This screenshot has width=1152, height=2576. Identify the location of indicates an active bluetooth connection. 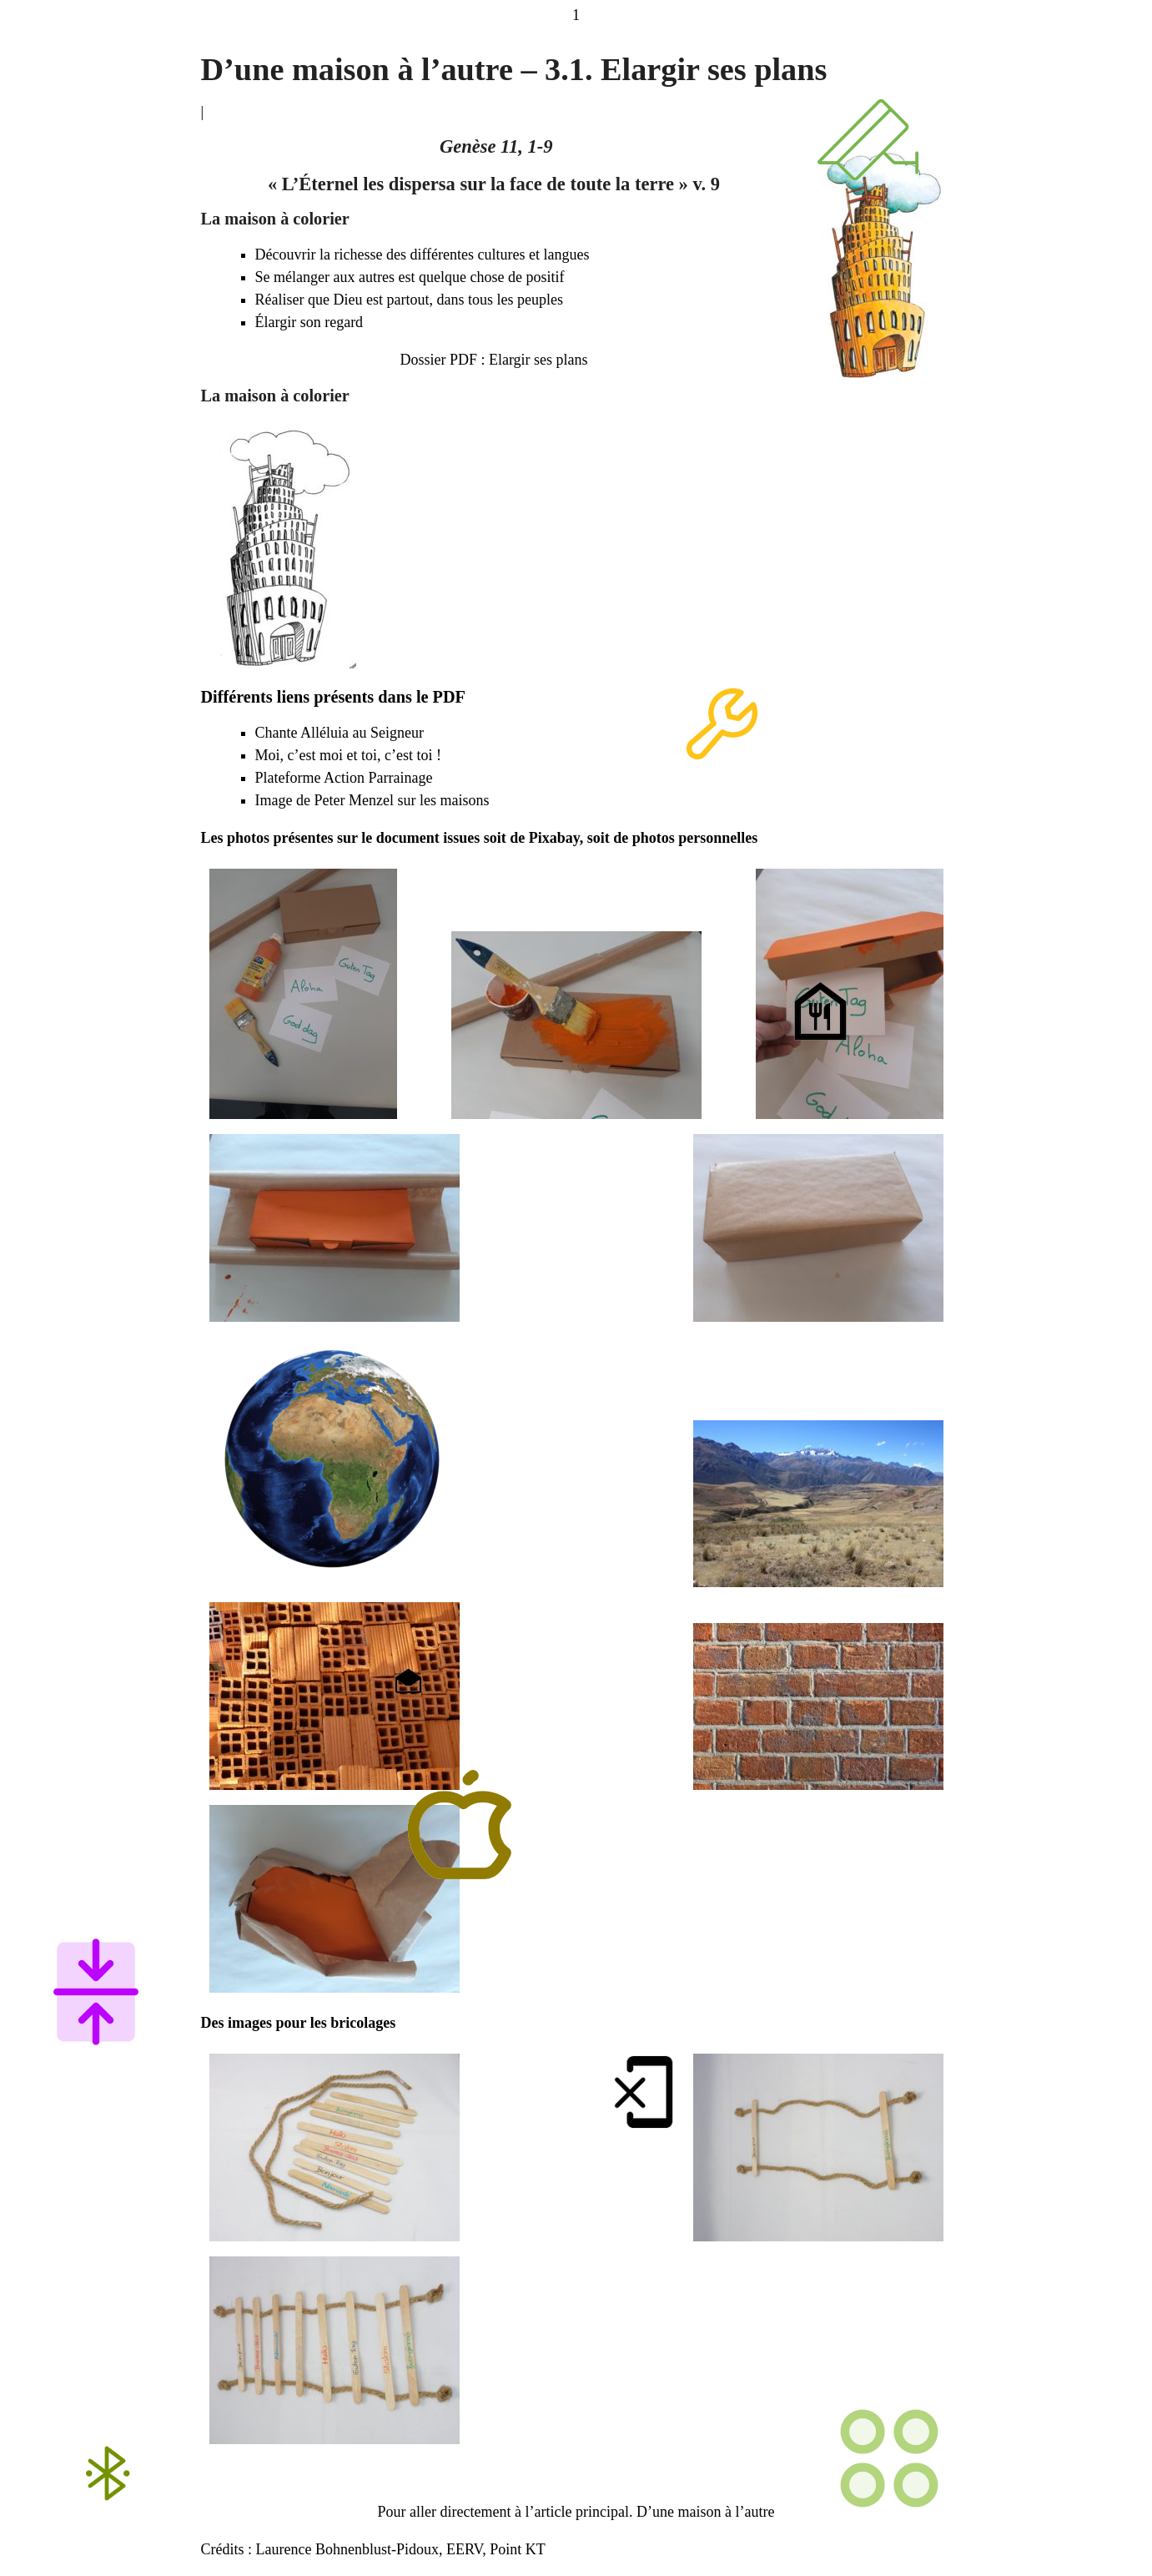
(107, 2473).